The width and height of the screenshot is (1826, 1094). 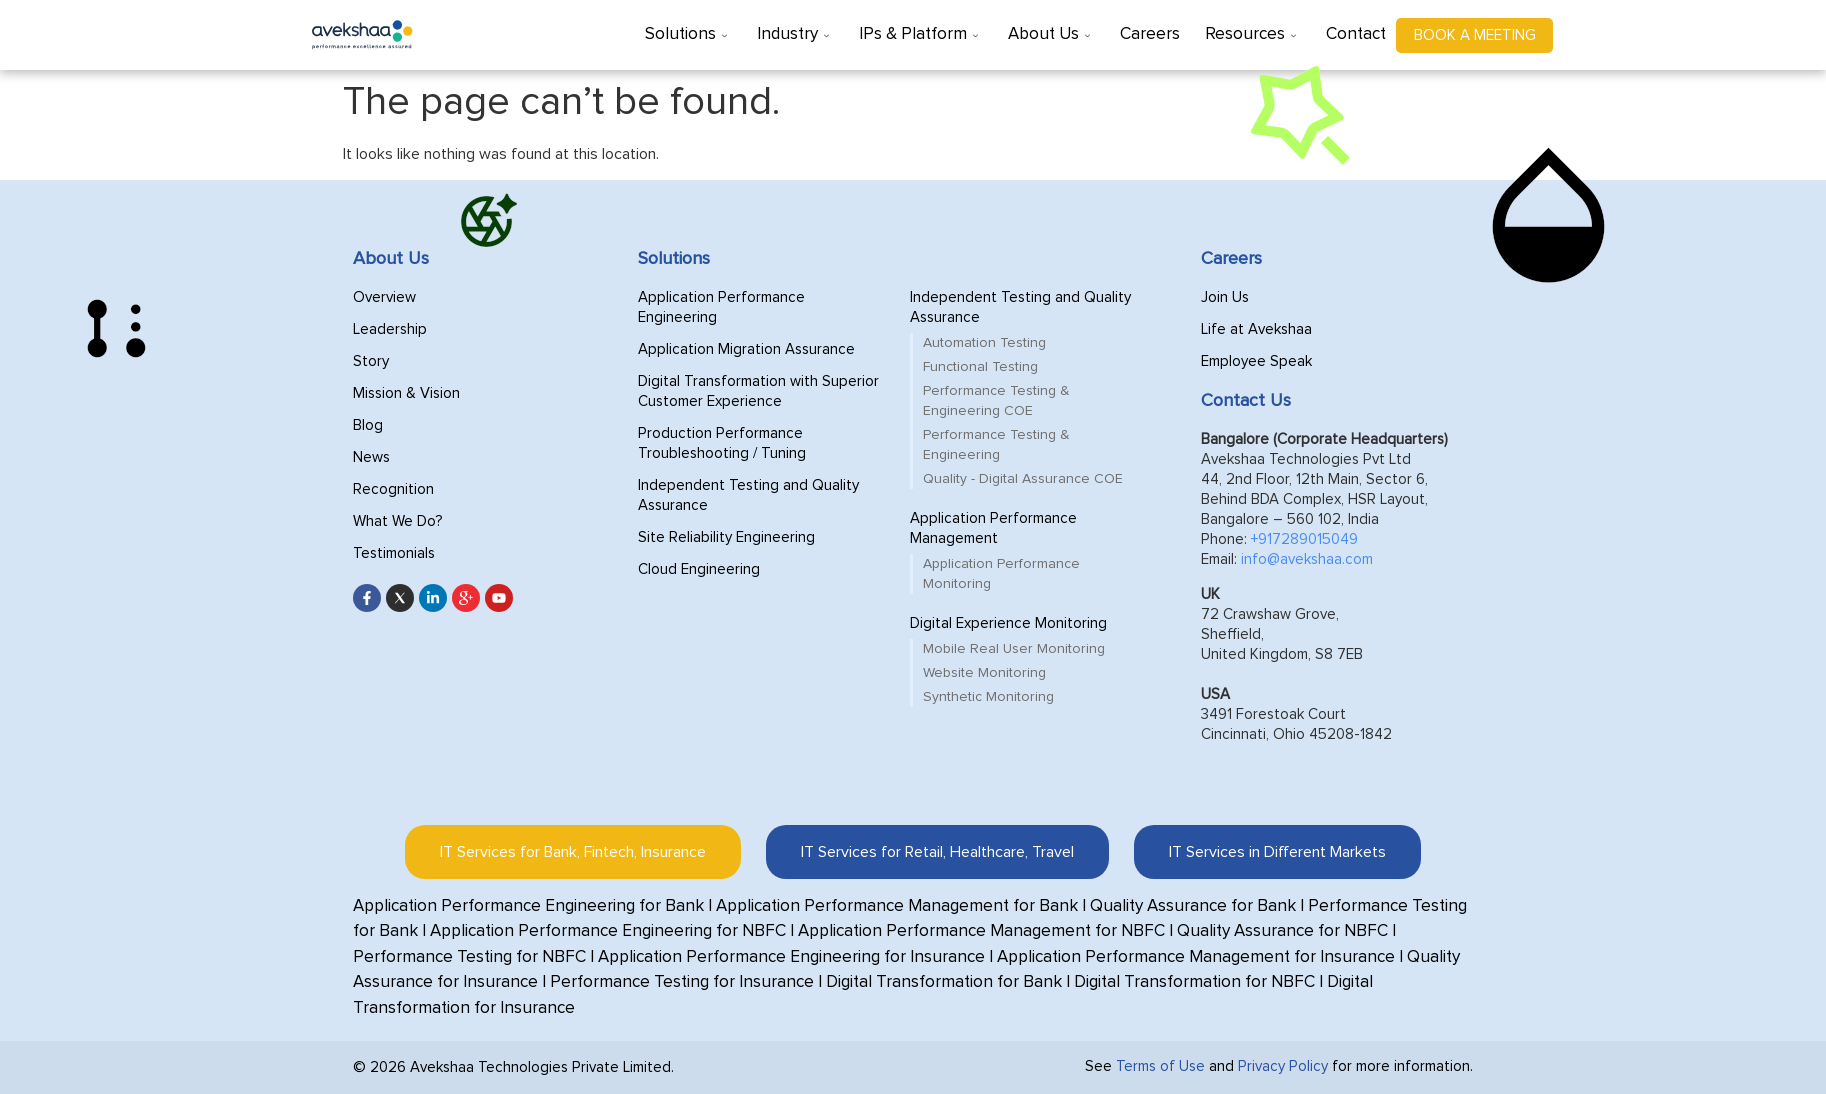 I want to click on indicates a draft pull request in a git repository, so click(x=116, y=328).